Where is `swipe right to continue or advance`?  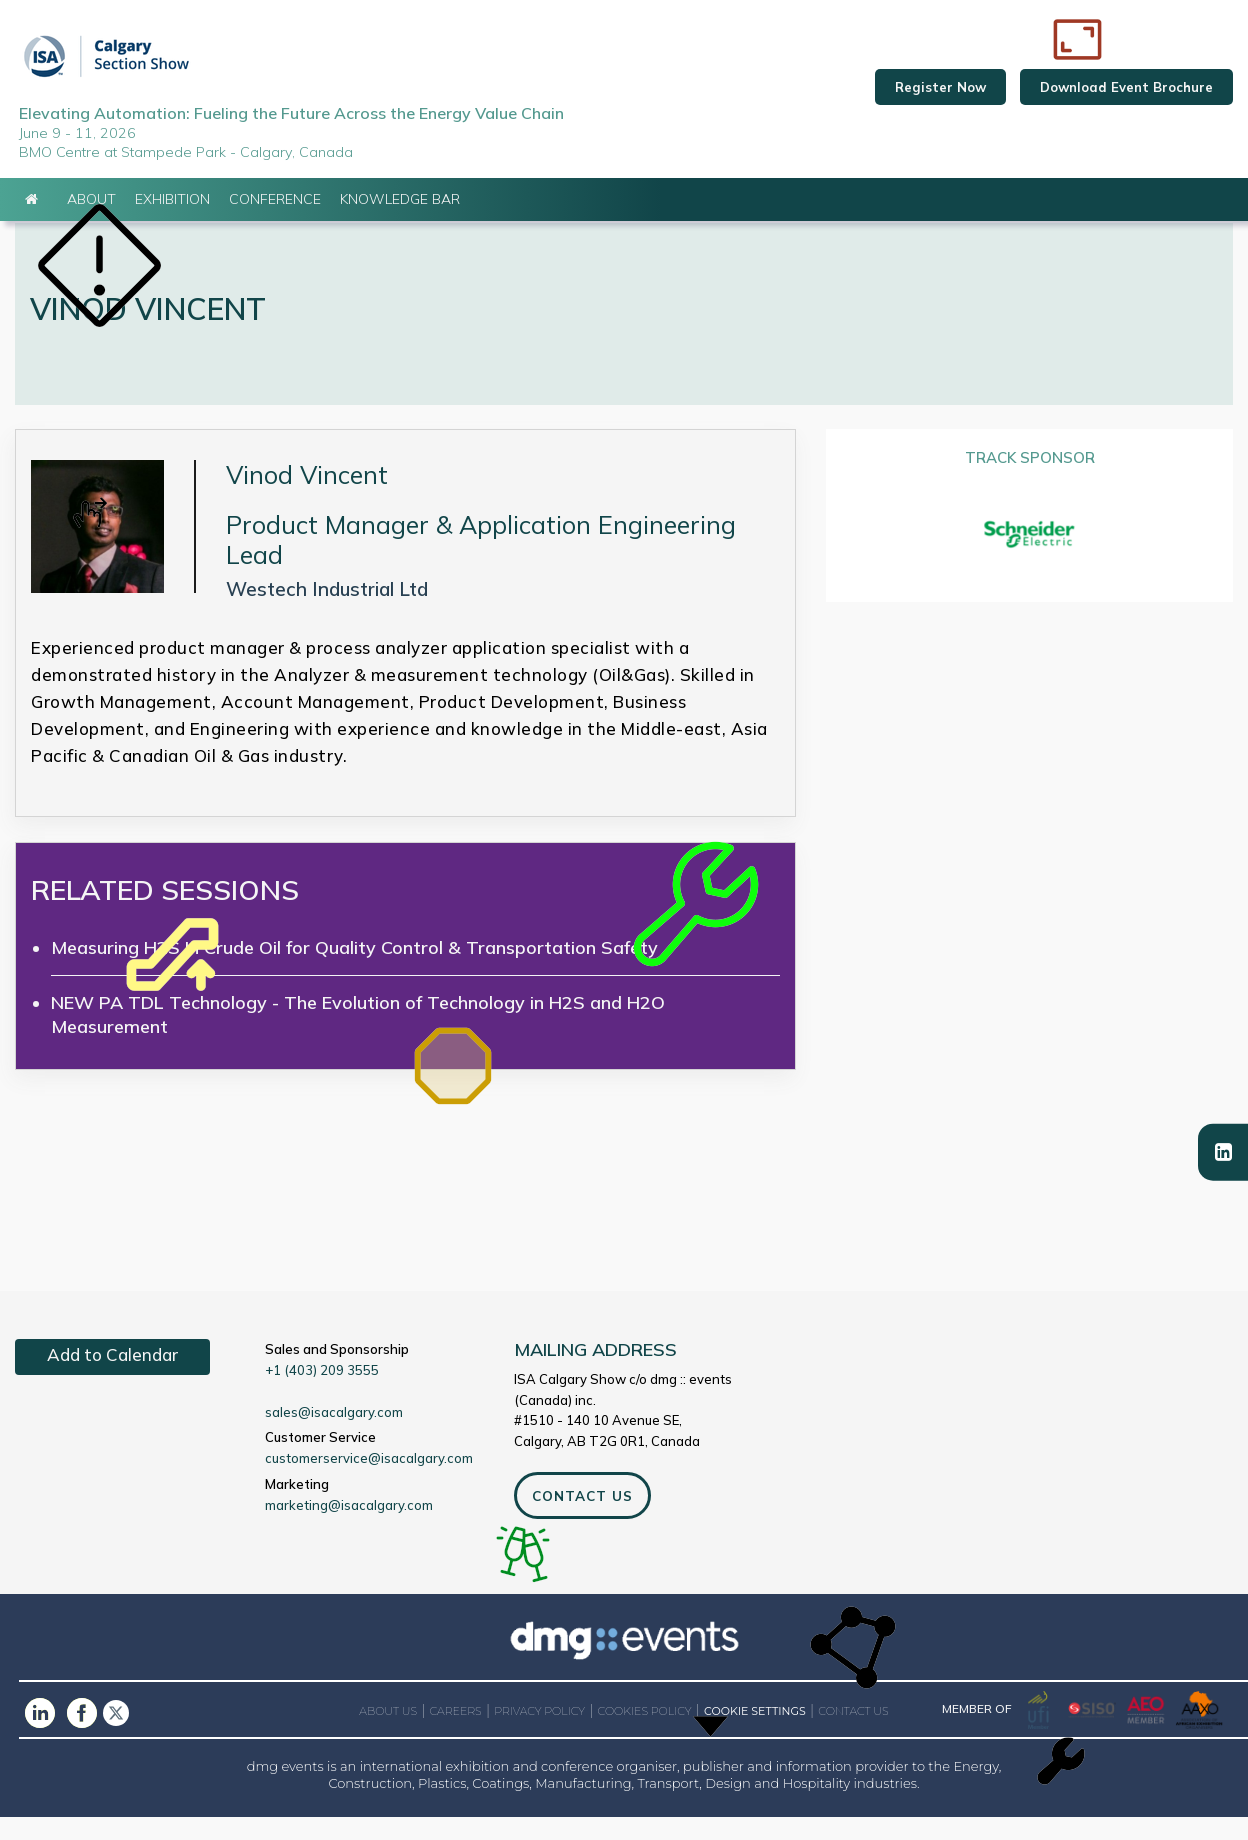
swipe right to continue or advance is located at coordinates (88, 513).